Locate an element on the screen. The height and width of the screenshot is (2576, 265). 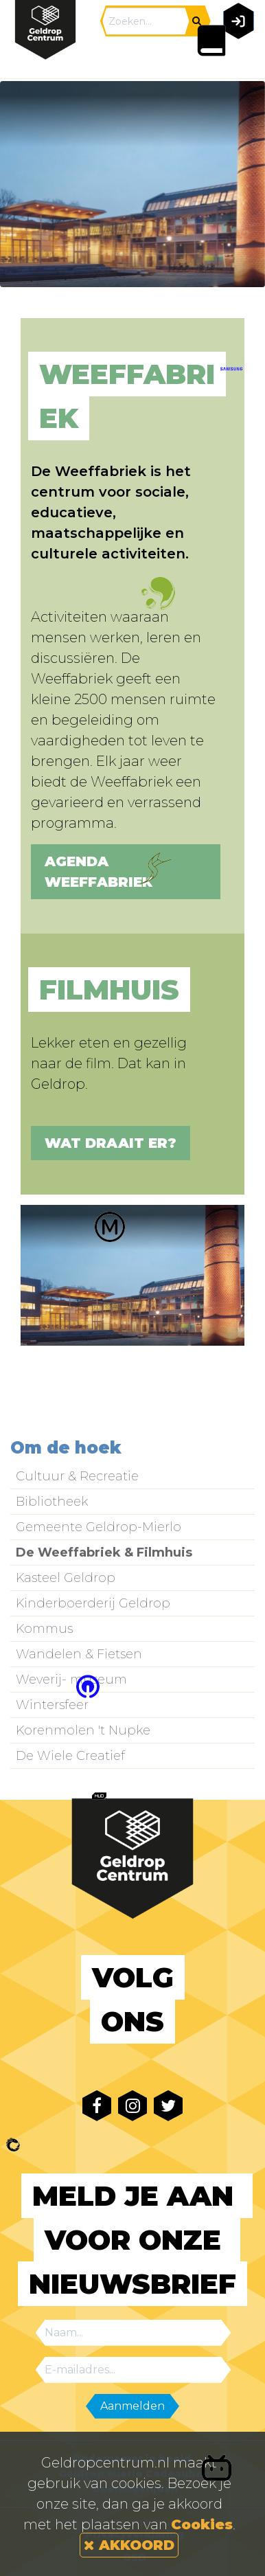
ReactiveX library or framework logo is located at coordinates (13, 2145).